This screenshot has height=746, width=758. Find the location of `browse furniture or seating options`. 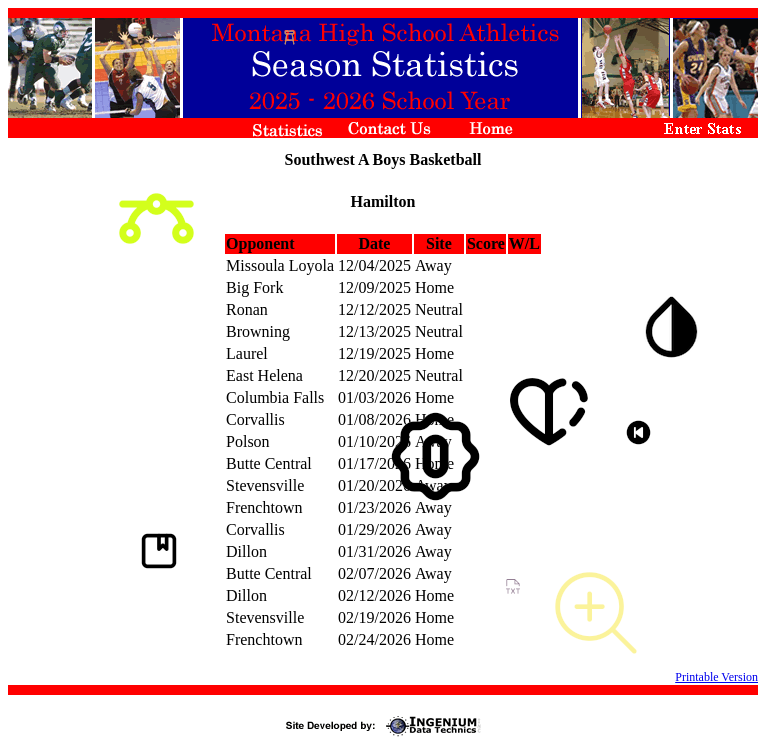

browse furniture or seating options is located at coordinates (289, 37).